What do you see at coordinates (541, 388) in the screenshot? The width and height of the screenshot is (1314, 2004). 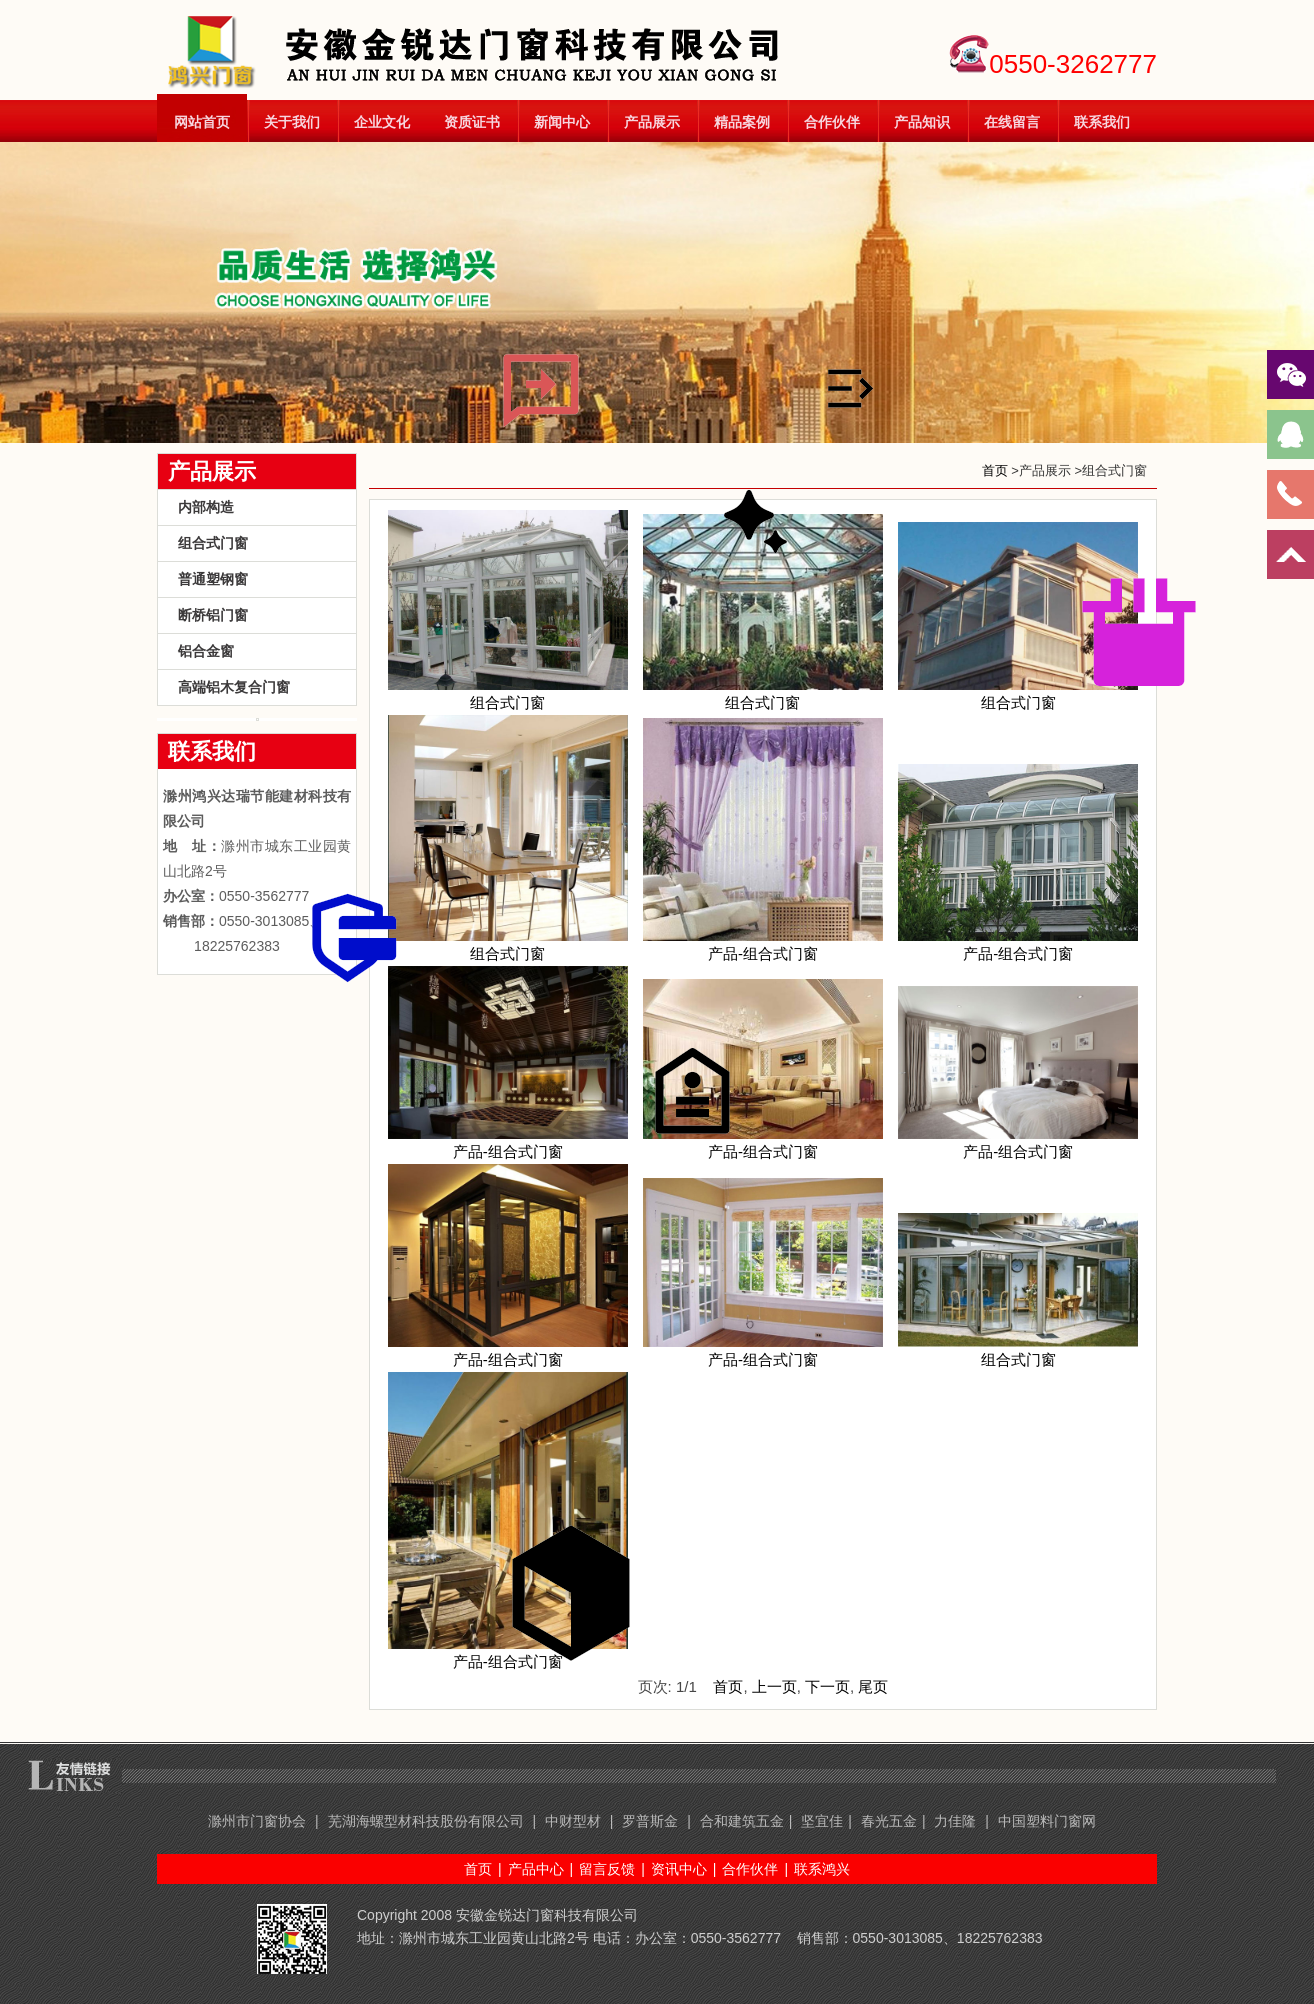 I see `forward a chat message` at bounding box center [541, 388].